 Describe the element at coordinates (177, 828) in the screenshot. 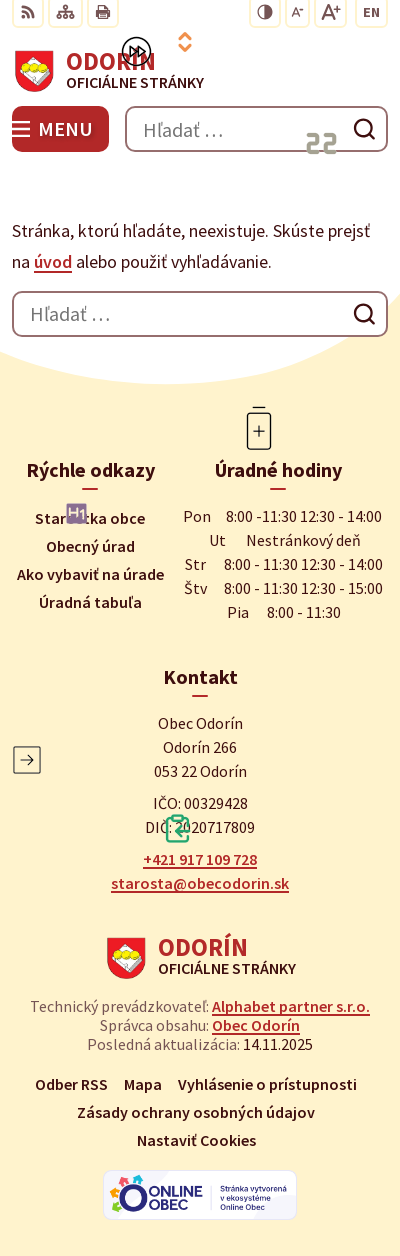

I see `paste content from clipboard` at that location.